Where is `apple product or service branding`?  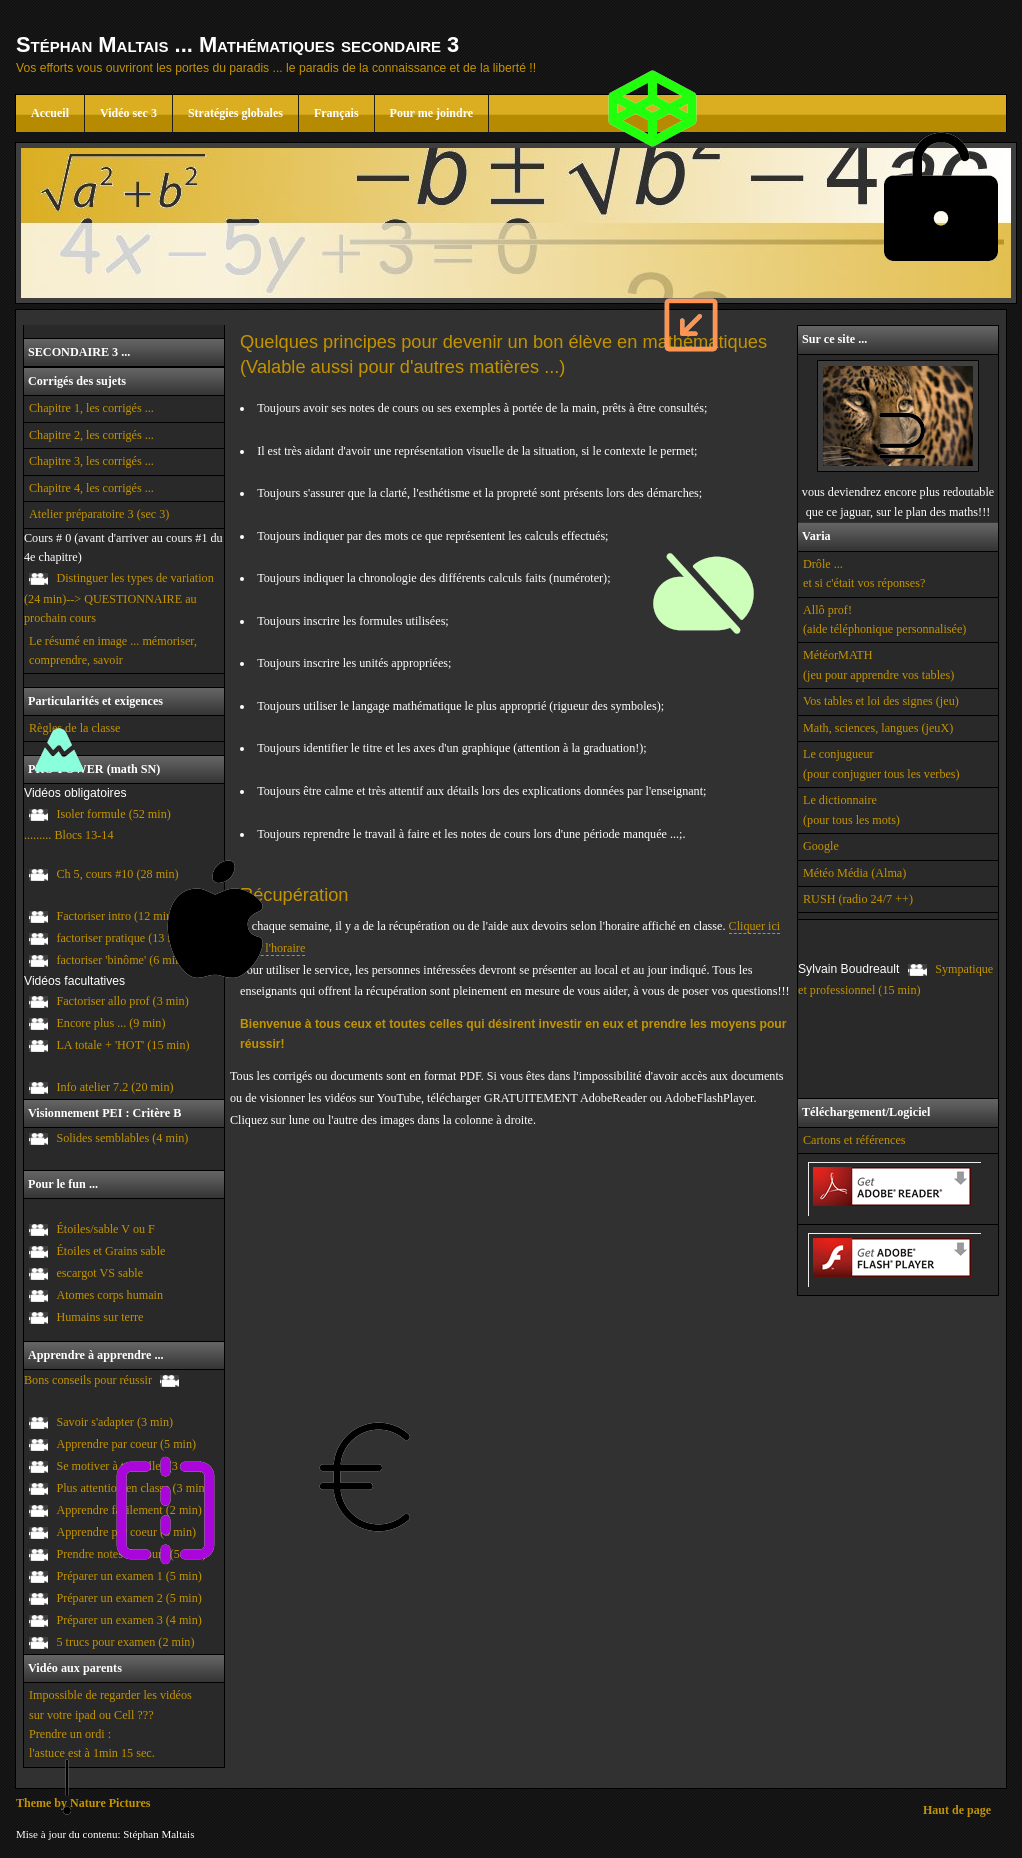 apple product or service branding is located at coordinates (218, 922).